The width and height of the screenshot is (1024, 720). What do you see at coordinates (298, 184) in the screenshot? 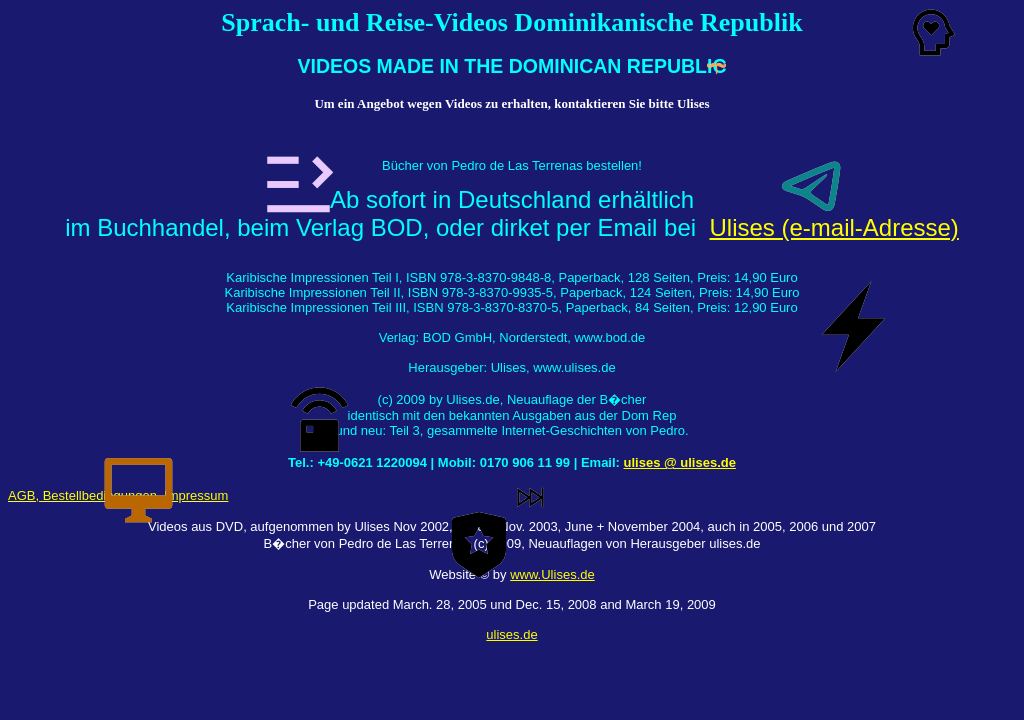
I see `expand the side navigation menu` at bounding box center [298, 184].